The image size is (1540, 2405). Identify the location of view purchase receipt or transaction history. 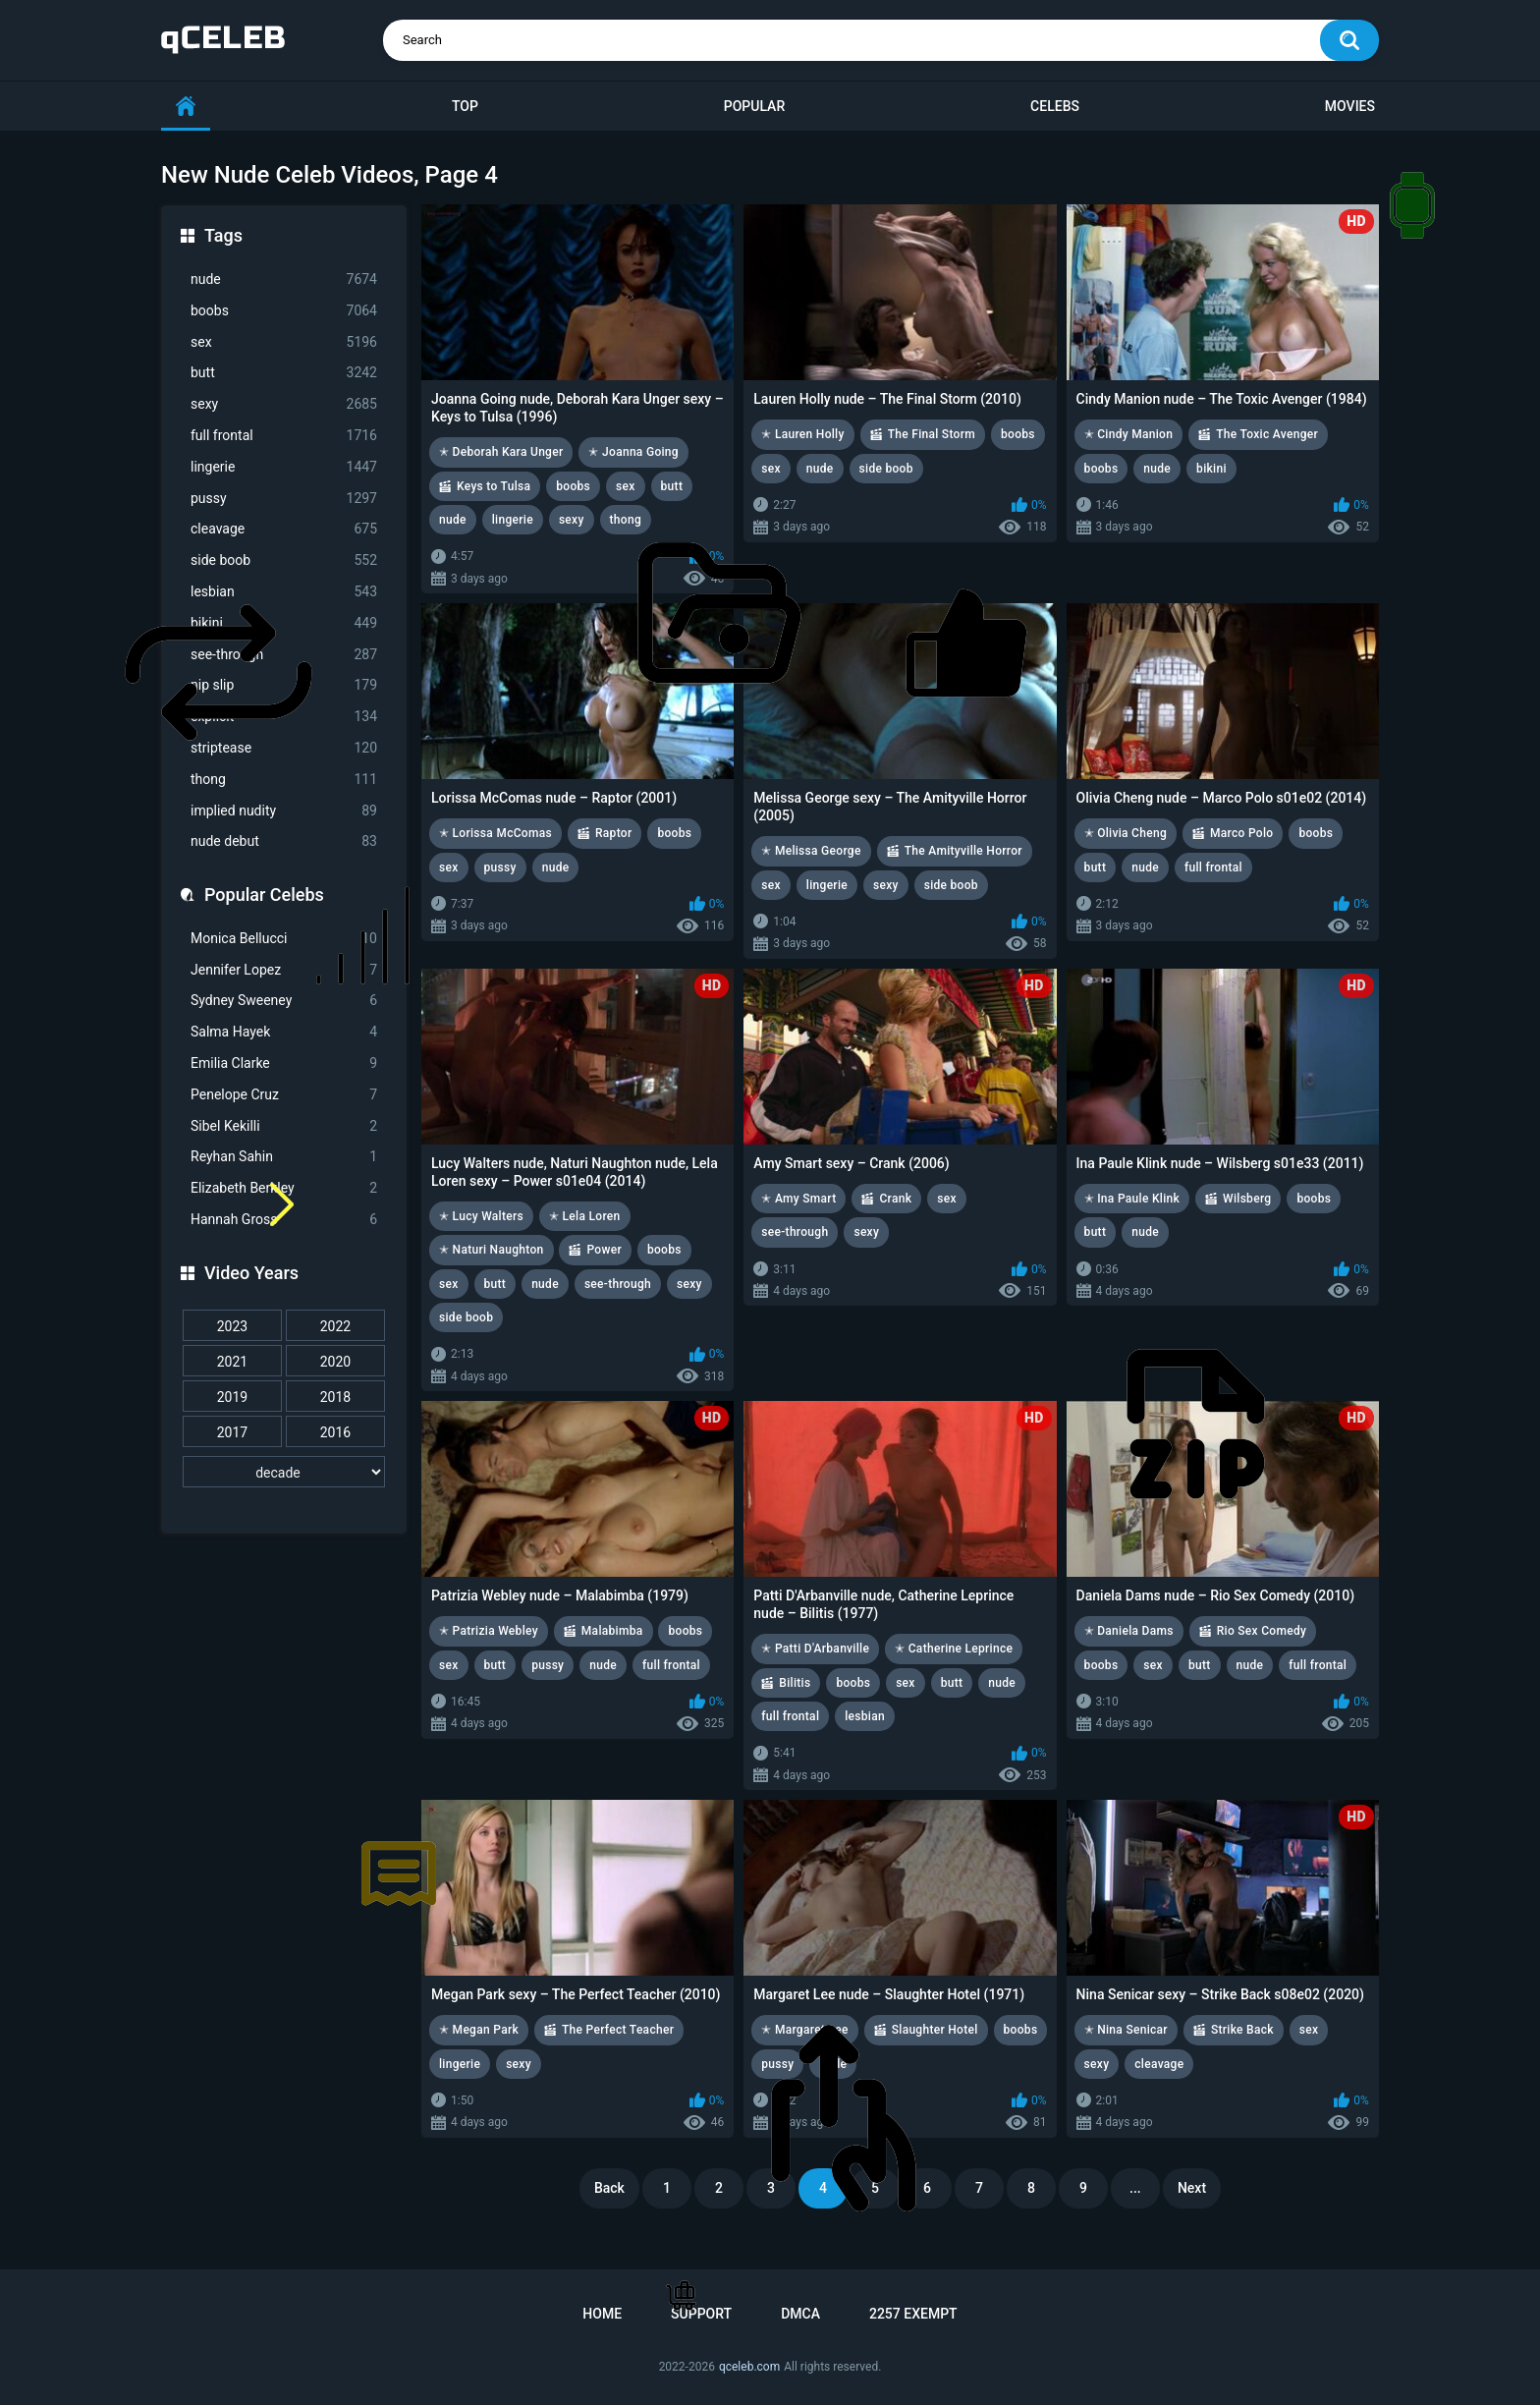
(399, 1874).